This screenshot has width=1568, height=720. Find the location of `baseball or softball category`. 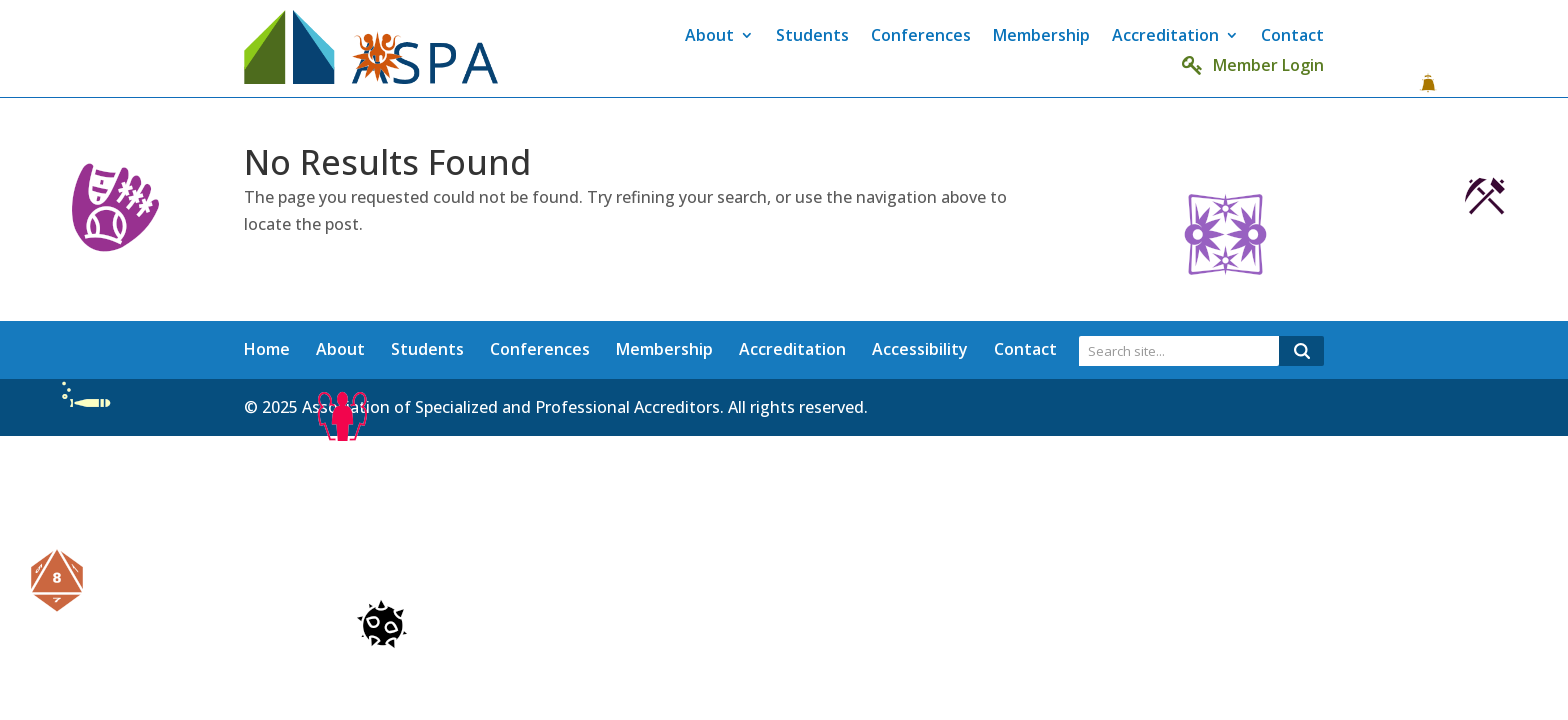

baseball or softball category is located at coordinates (115, 207).